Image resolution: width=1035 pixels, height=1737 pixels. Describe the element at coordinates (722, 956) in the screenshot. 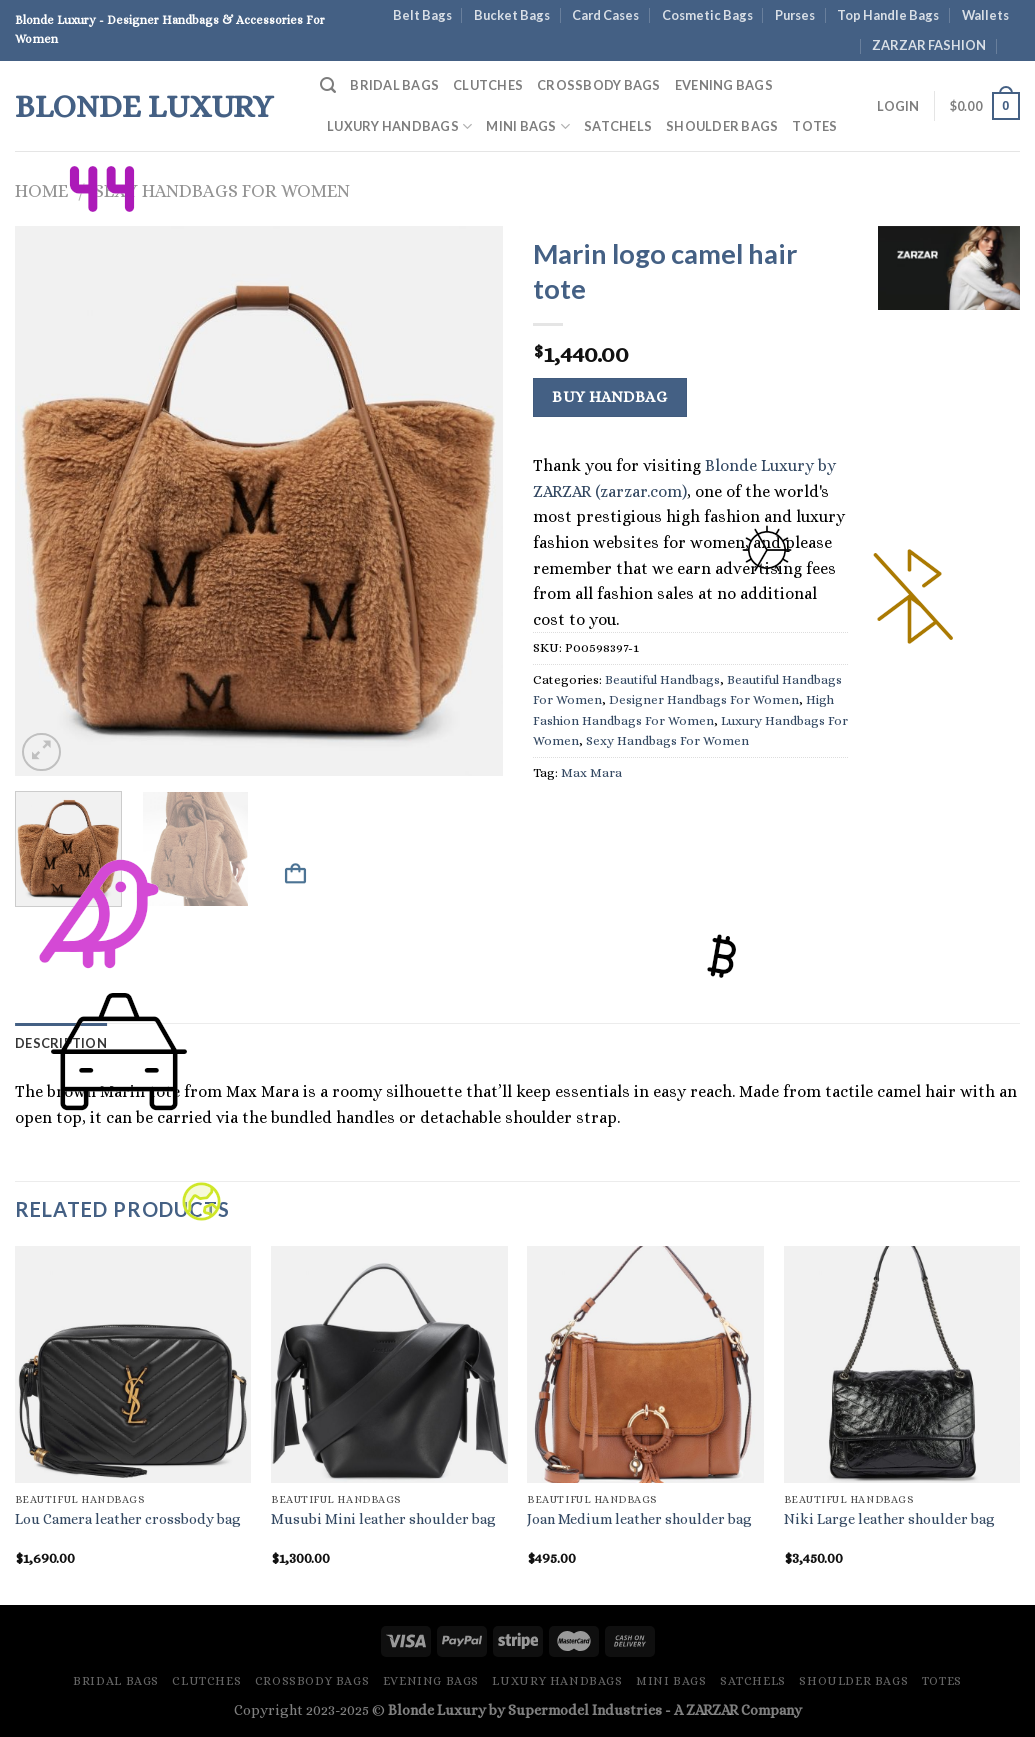

I see `view bitcoin wallet or balance` at that location.